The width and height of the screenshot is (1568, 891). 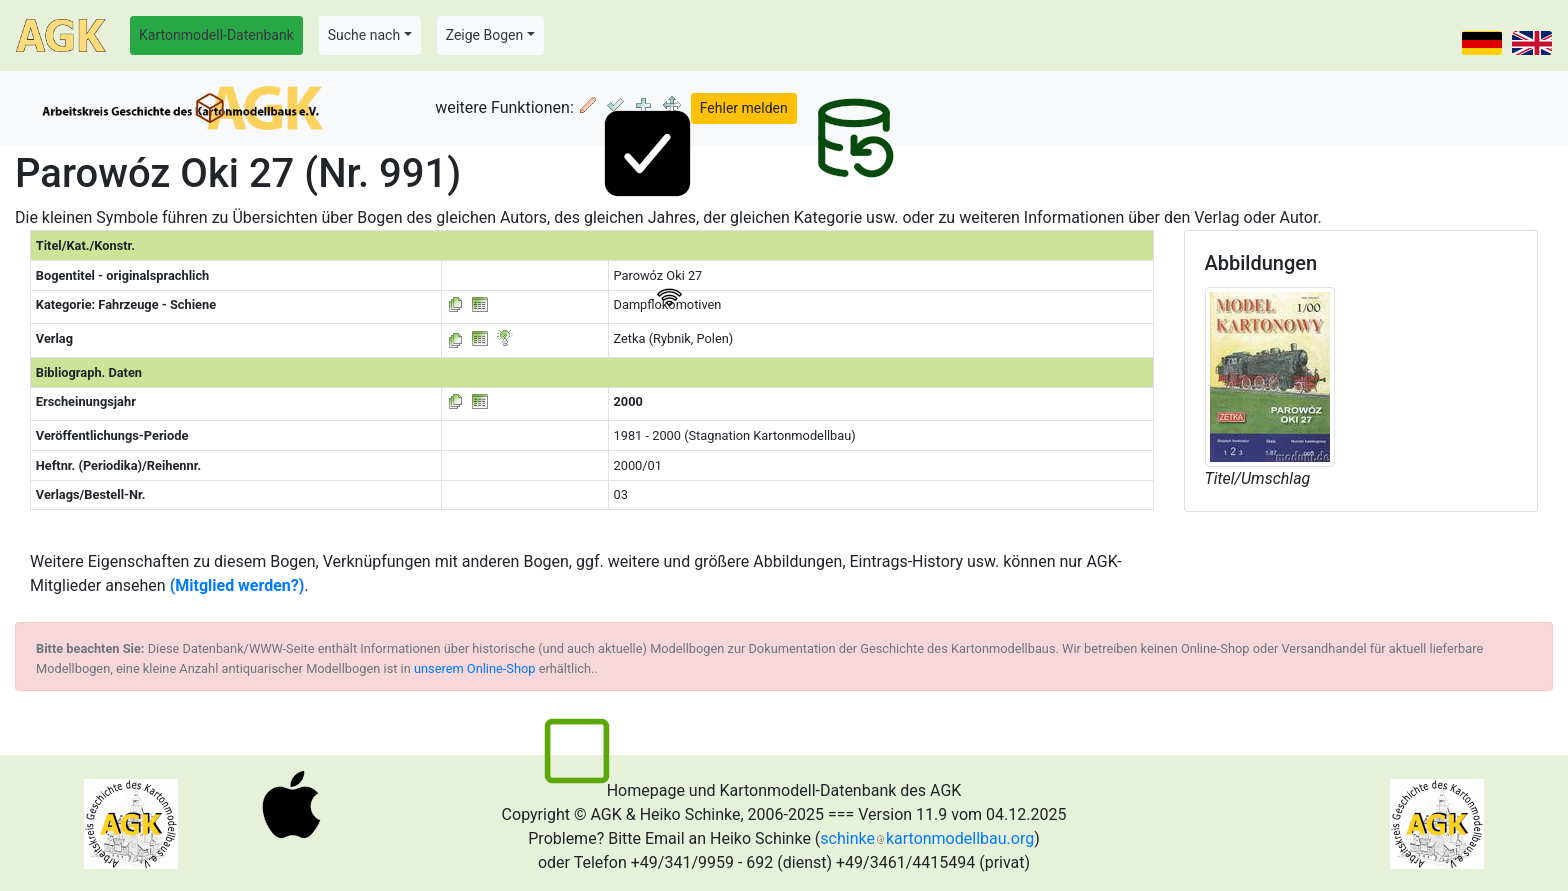 I want to click on stop media playback, so click(x=577, y=751).